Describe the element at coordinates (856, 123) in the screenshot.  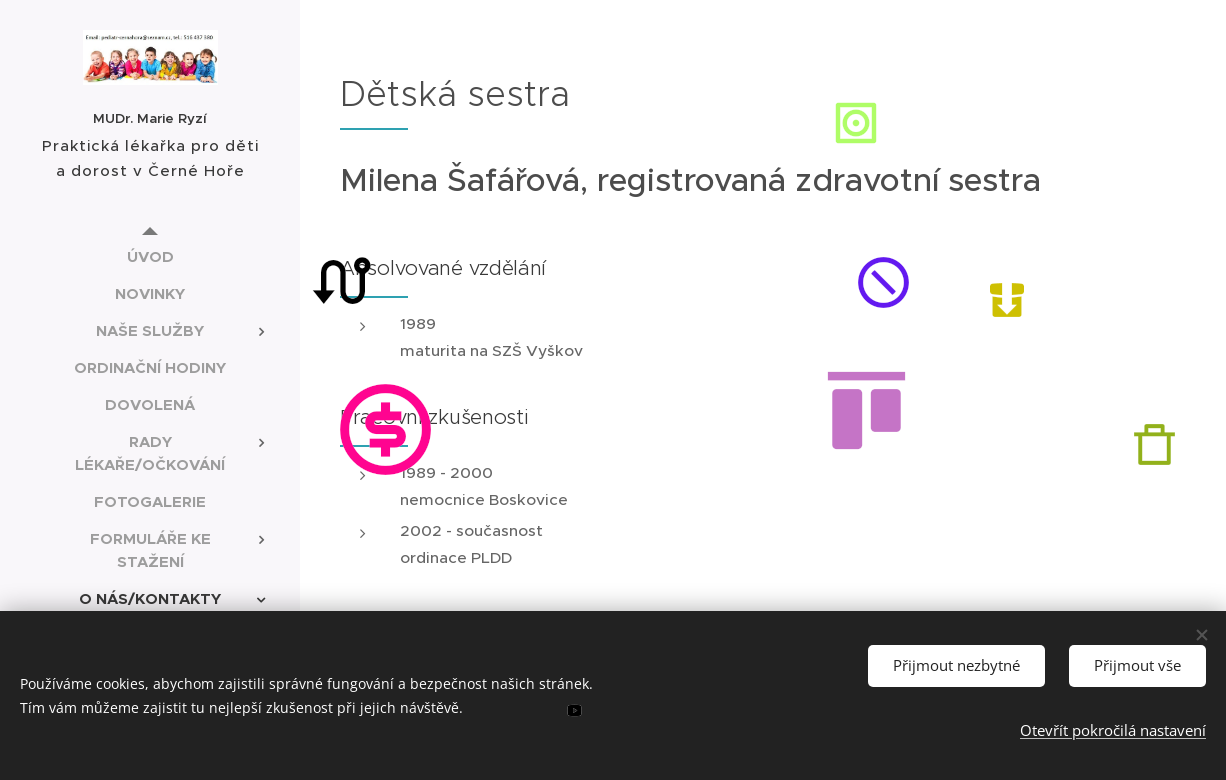
I see `adjust speaker or audio output settings` at that location.